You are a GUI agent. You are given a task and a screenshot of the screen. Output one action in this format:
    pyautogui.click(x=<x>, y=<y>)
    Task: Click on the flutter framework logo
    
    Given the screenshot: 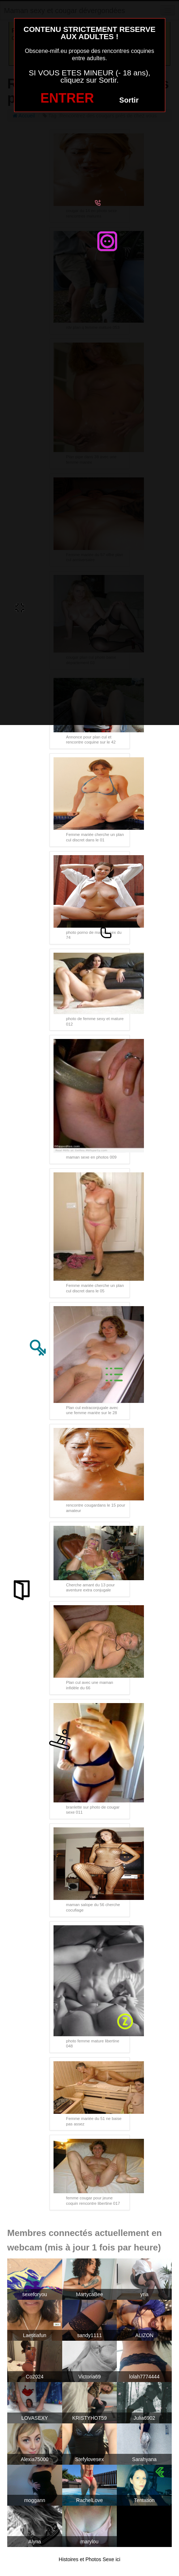 What is the action you would take?
    pyautogui.click(x=160, y=2472)
    